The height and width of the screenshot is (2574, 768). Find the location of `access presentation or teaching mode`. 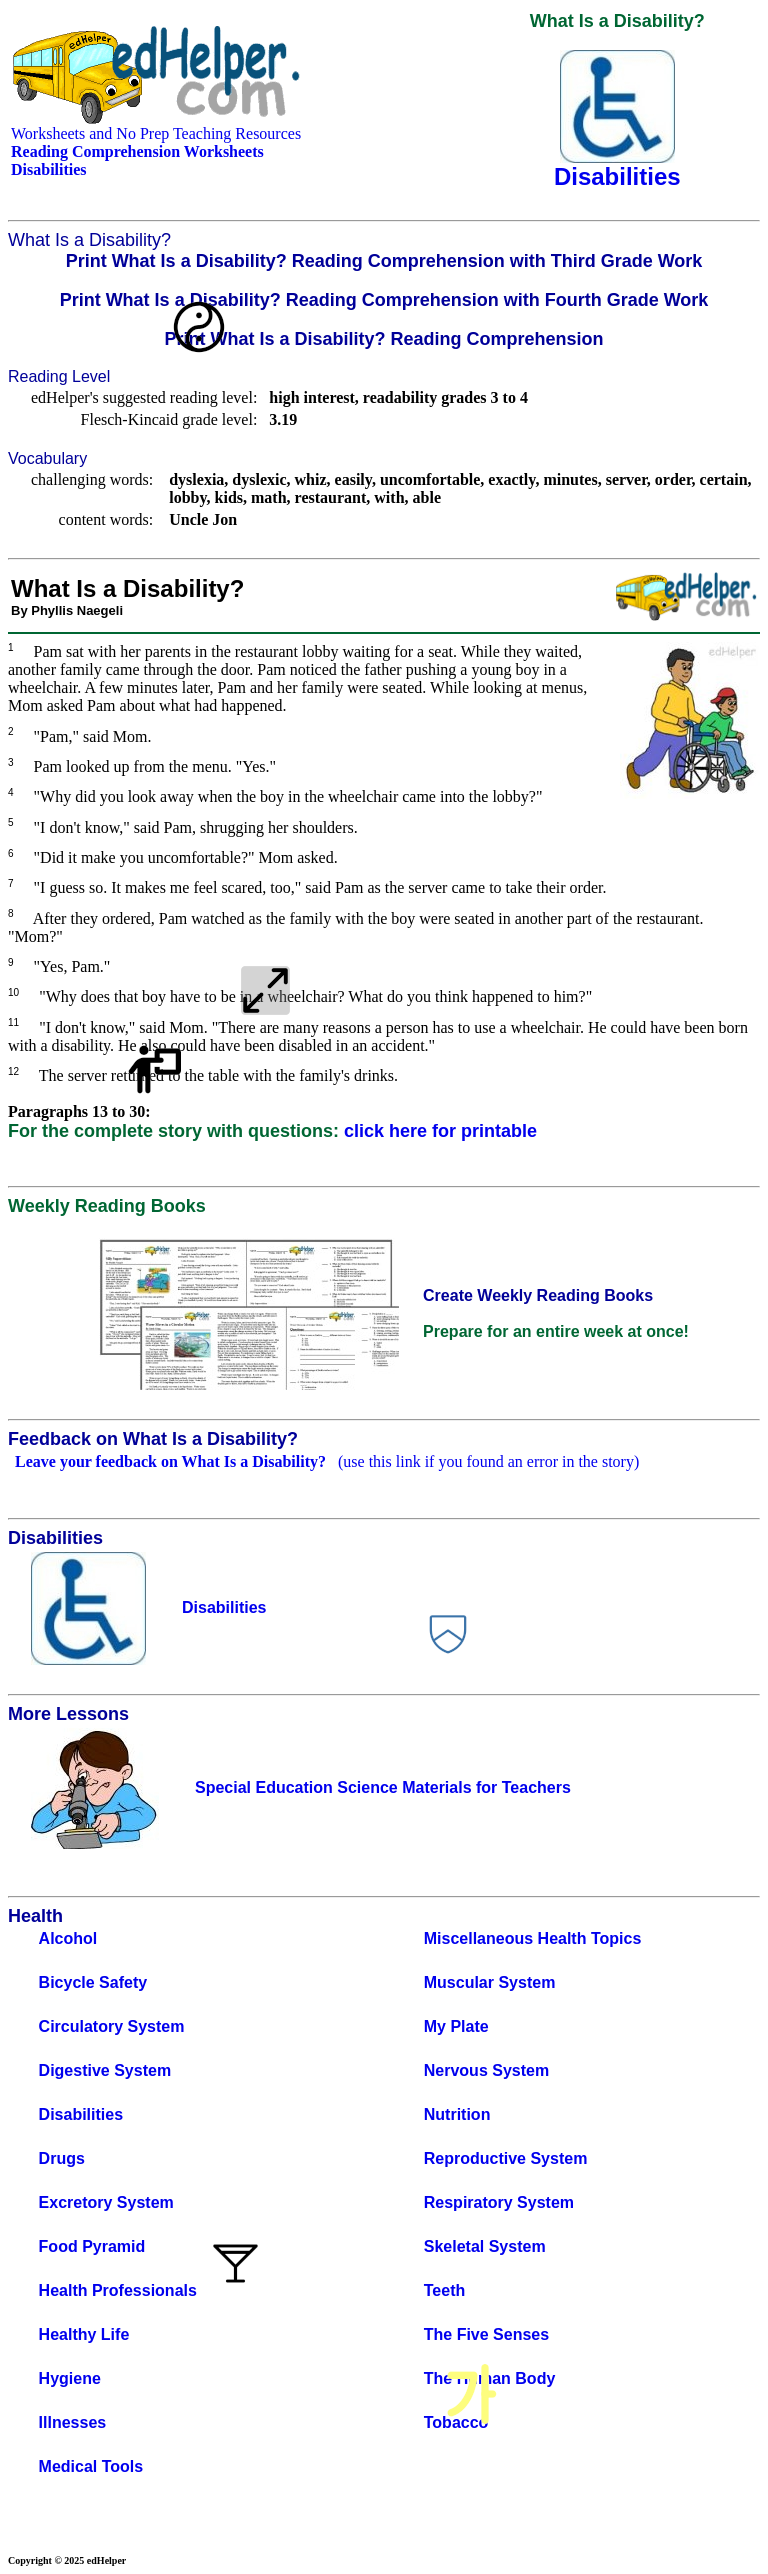

access presentation or teaching mode is located at coordinates (154, 1069).